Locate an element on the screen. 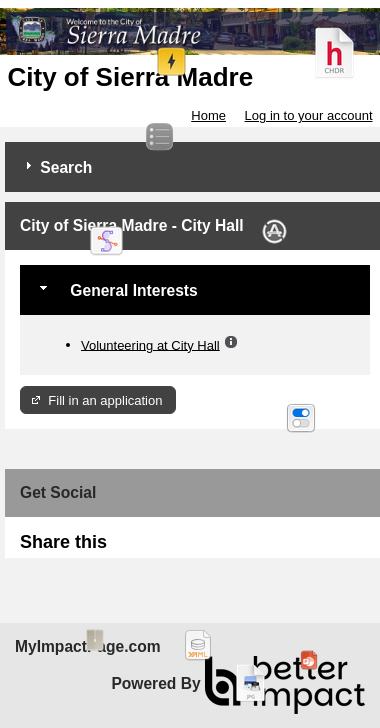  open the software updater application is located at coordinates (274, 231).